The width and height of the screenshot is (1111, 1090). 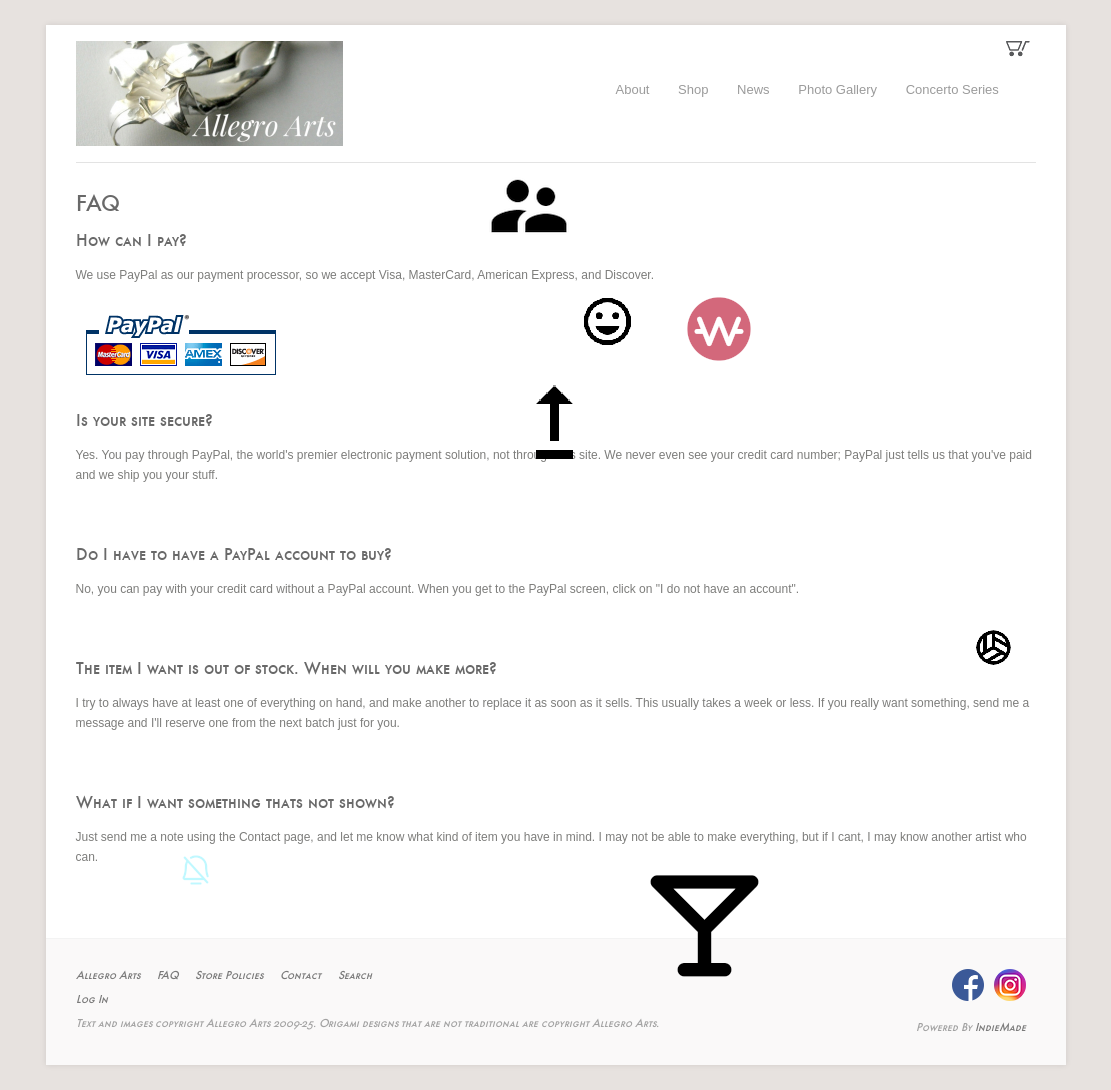 What do you see at coordinates (993, 647) in the screenshot?
I see `access volleyball or sports content` at bounding box center [993, 647].